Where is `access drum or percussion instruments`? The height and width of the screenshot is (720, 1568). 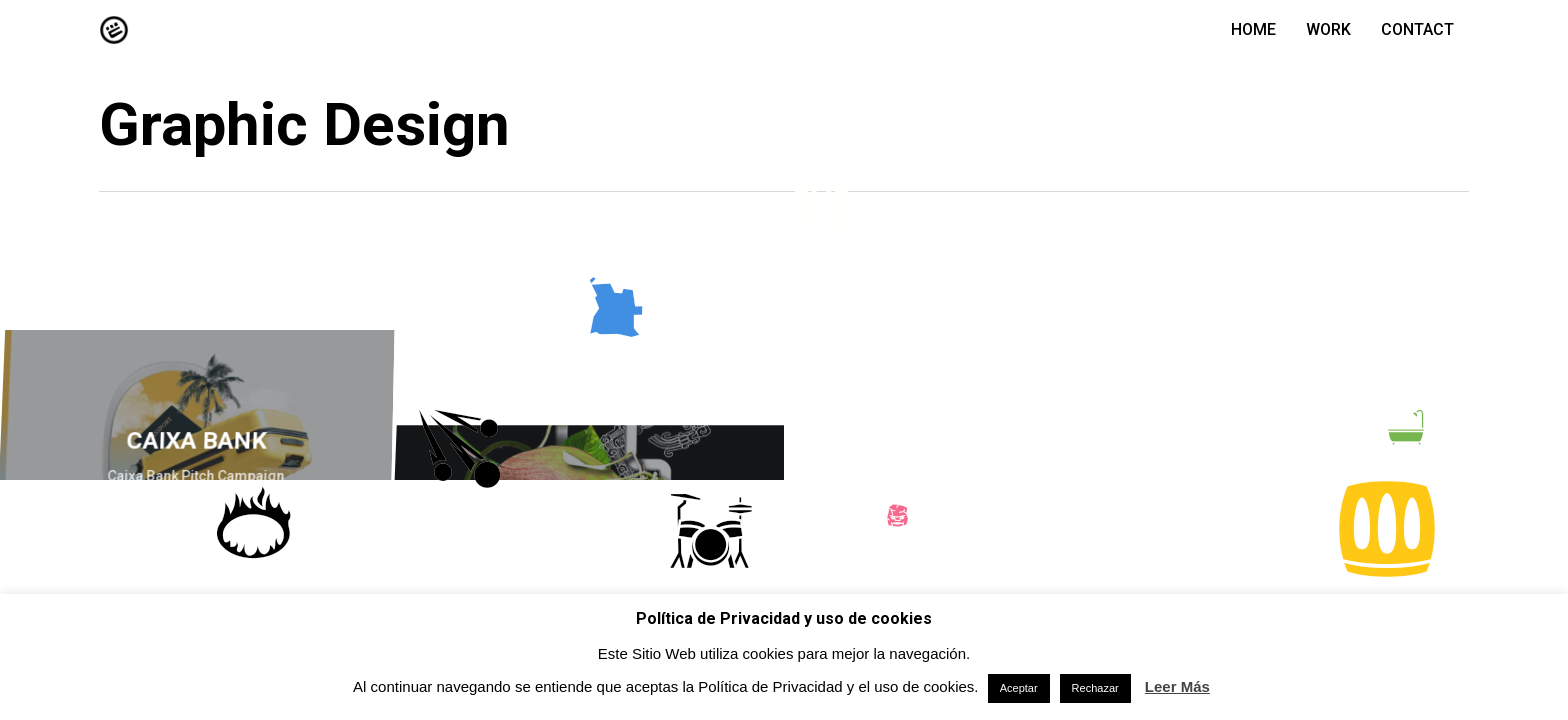 access drum or percussion instruments is located at coordinates (711, 528).